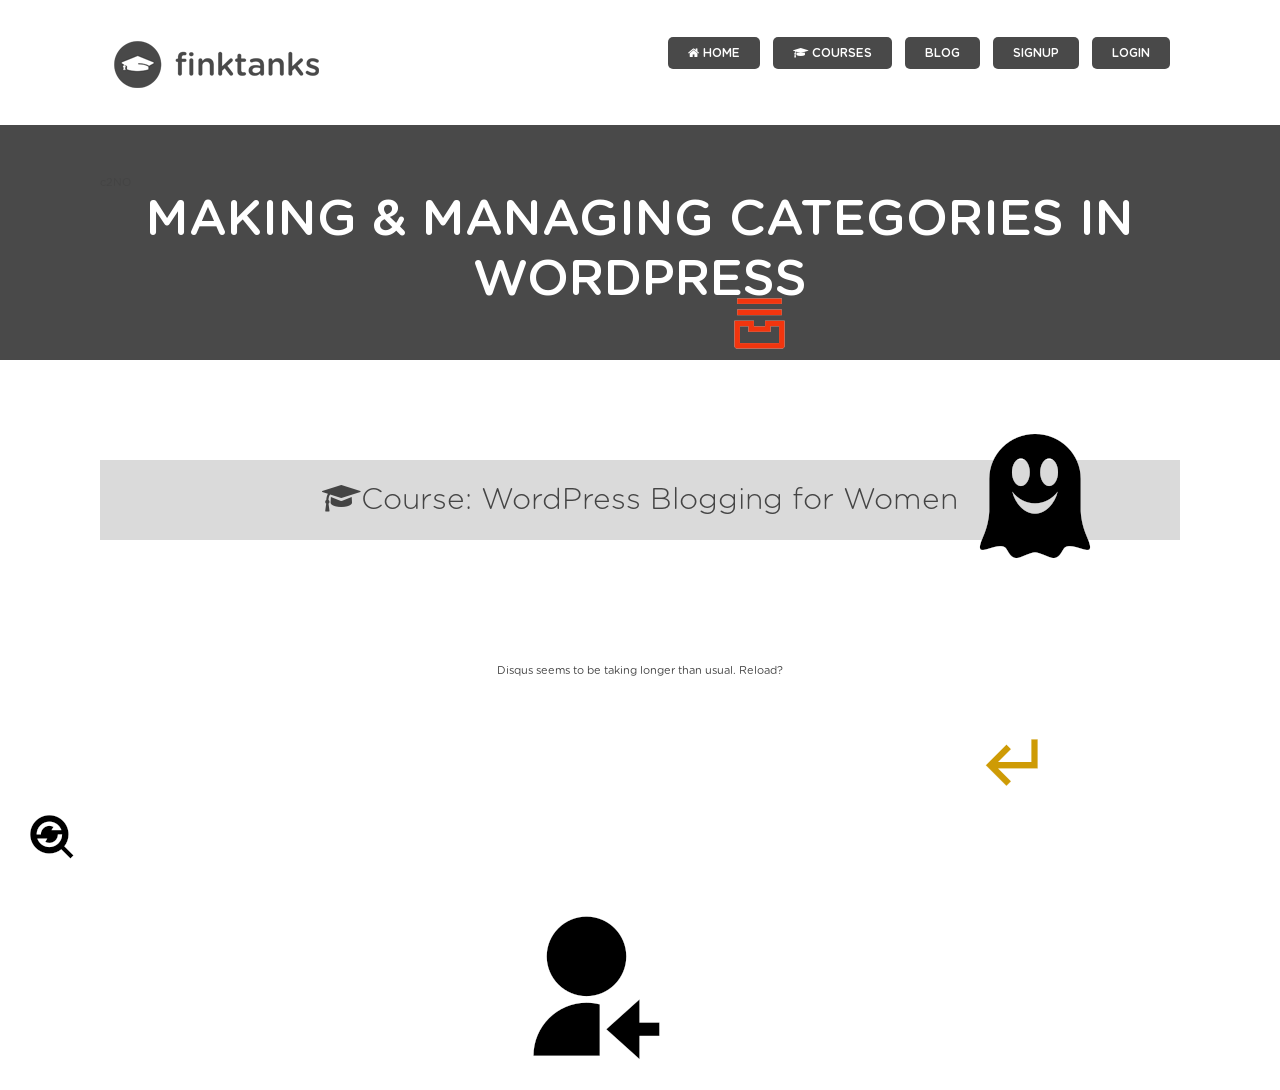 The image size is (1280, 1090). What do you see at coordinates (1015, 762) in the screenshot?
I see `return or go back to previous step` at bounding box center [1015, 762].